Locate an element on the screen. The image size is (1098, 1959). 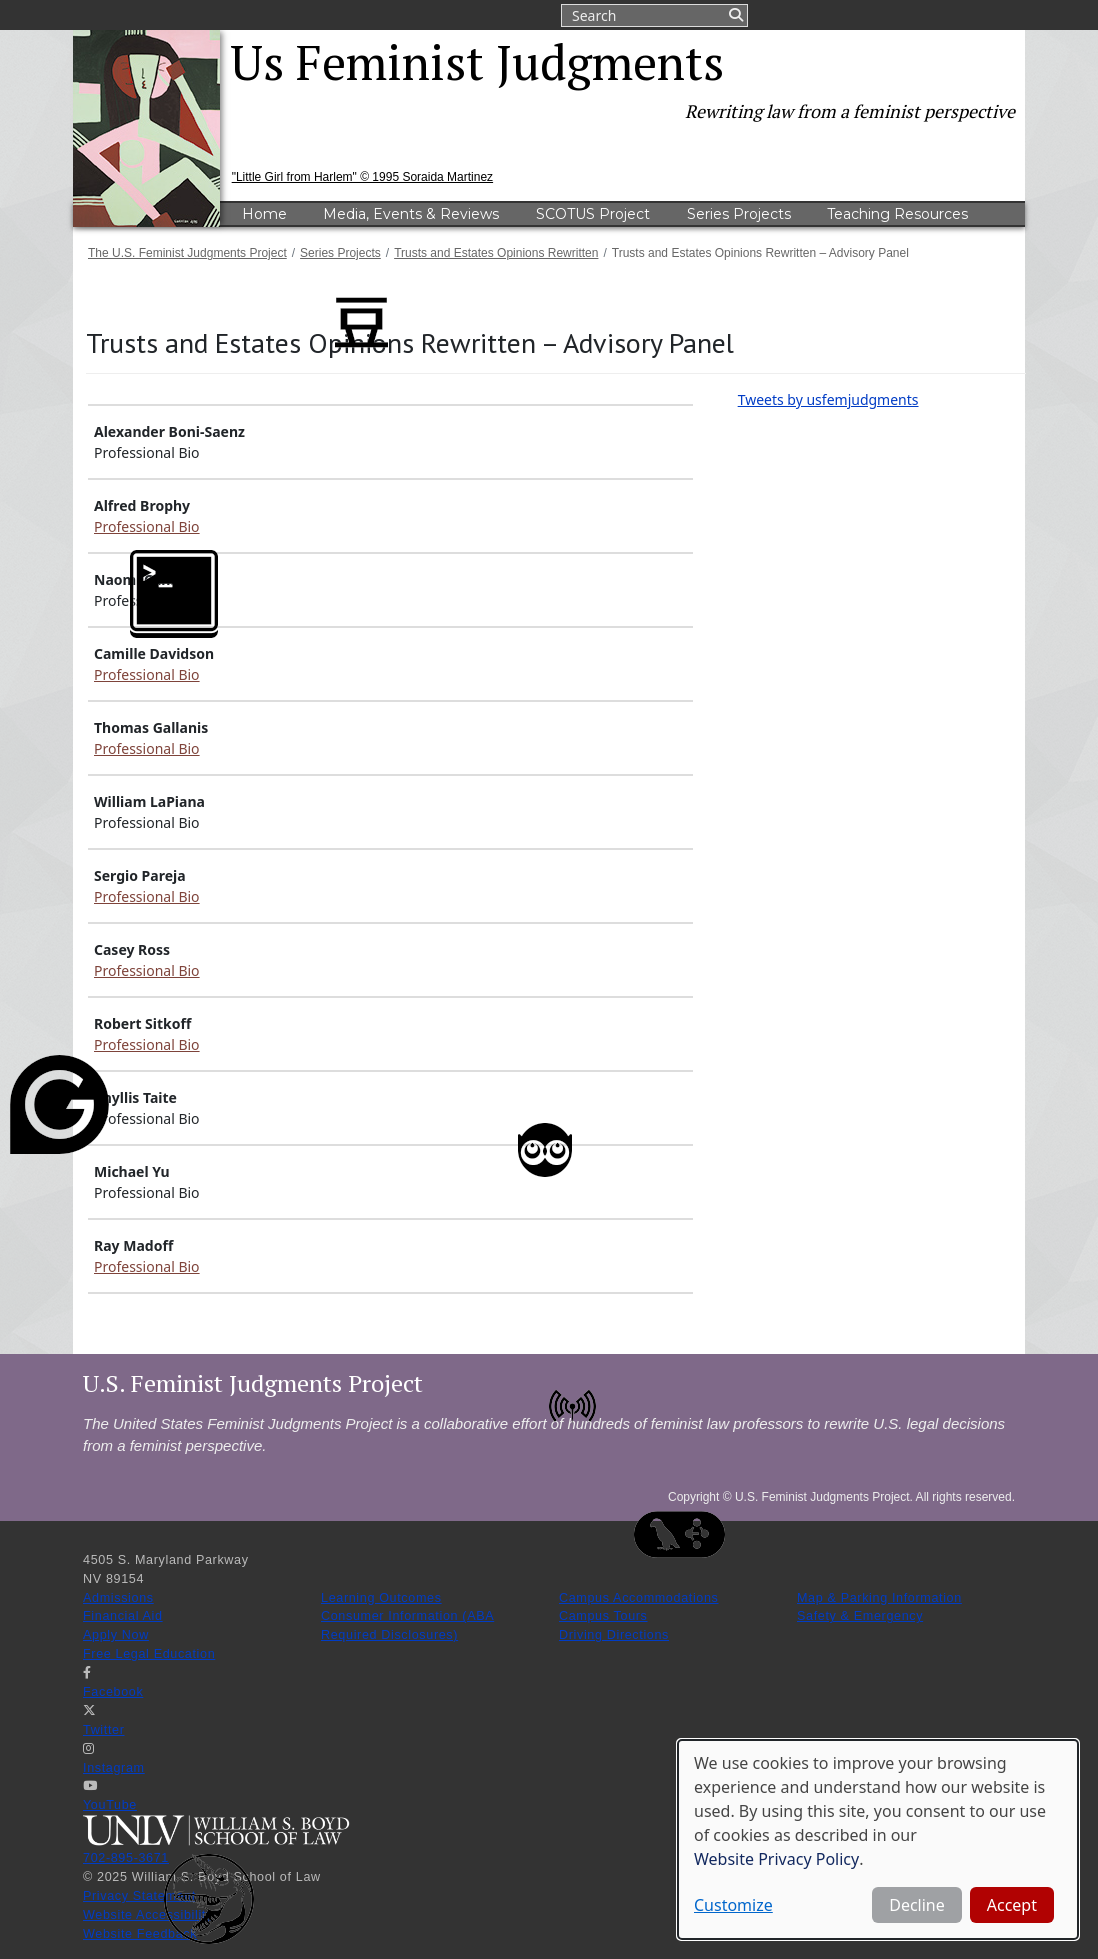
eclipse mosquitto MQTT broker logo is located at coordinates (572, 1407).